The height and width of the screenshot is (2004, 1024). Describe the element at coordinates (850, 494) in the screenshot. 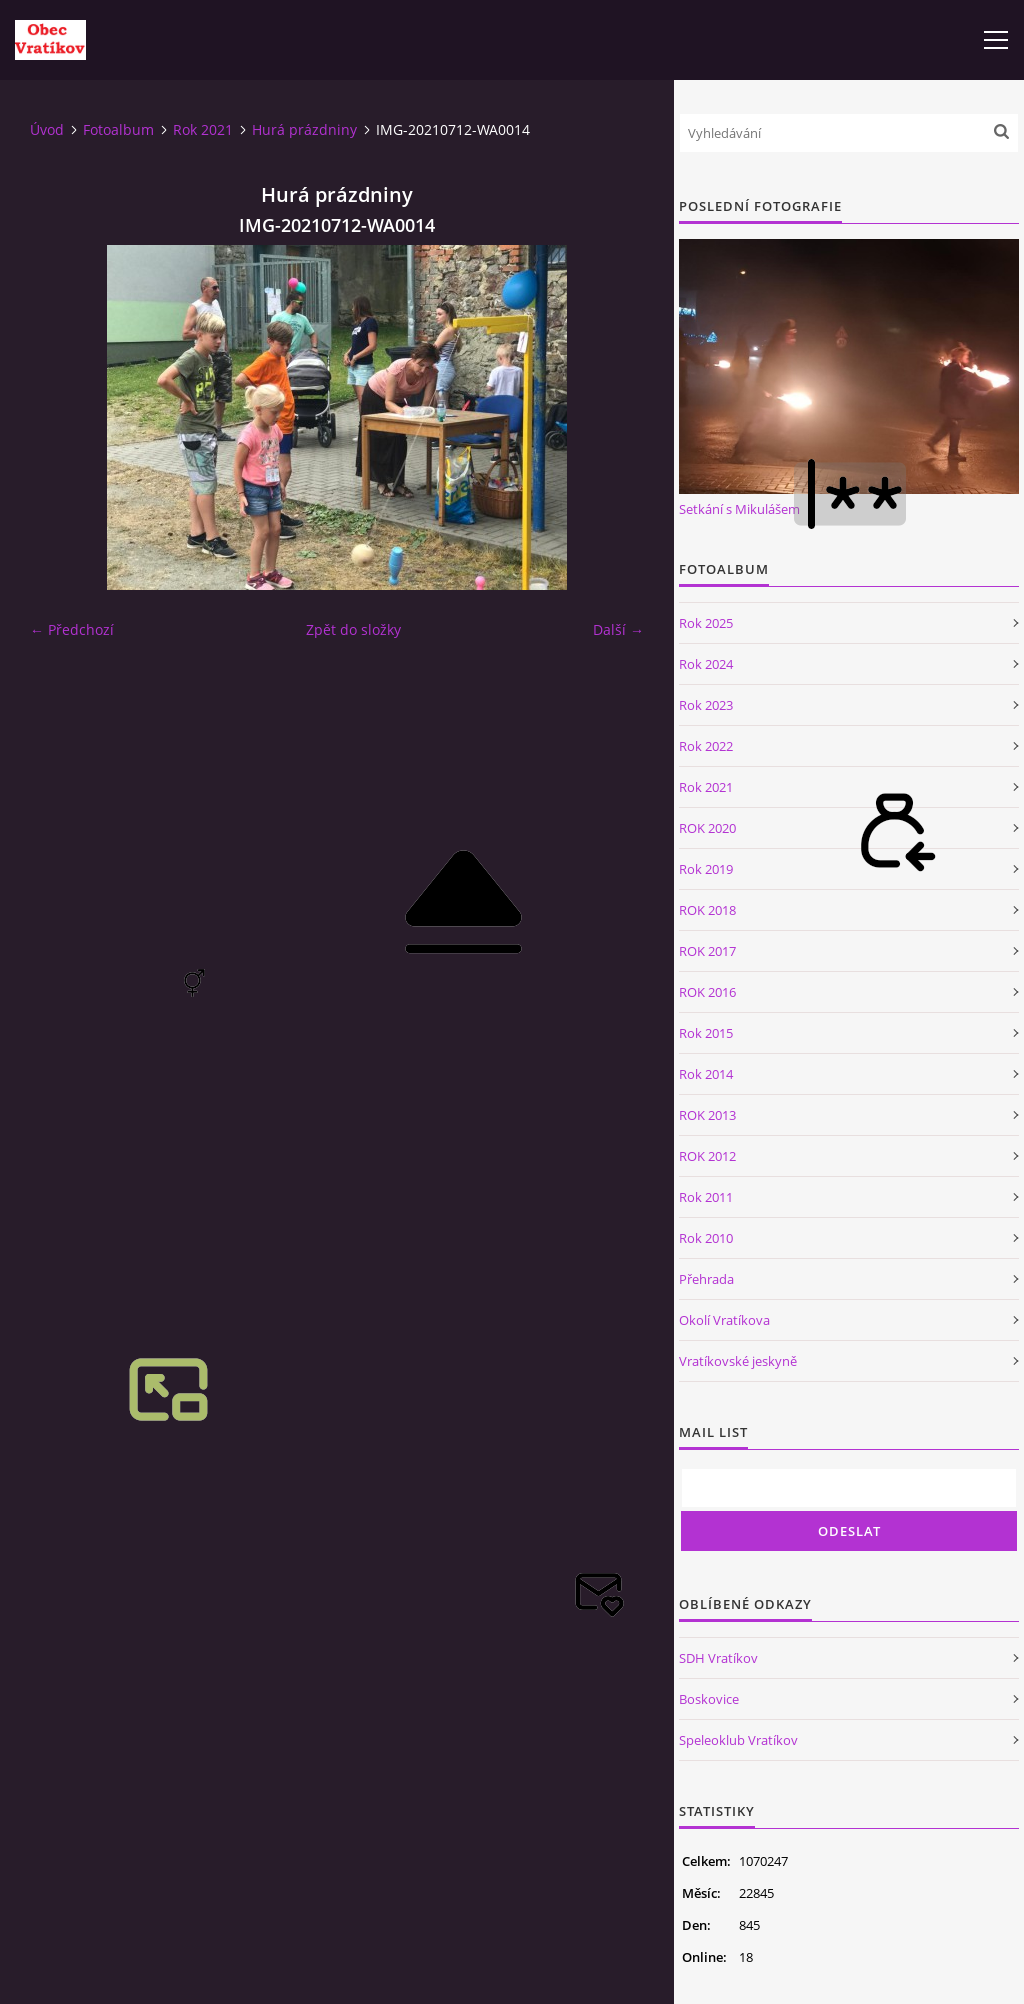

I see `enter or manage your password` at that location.